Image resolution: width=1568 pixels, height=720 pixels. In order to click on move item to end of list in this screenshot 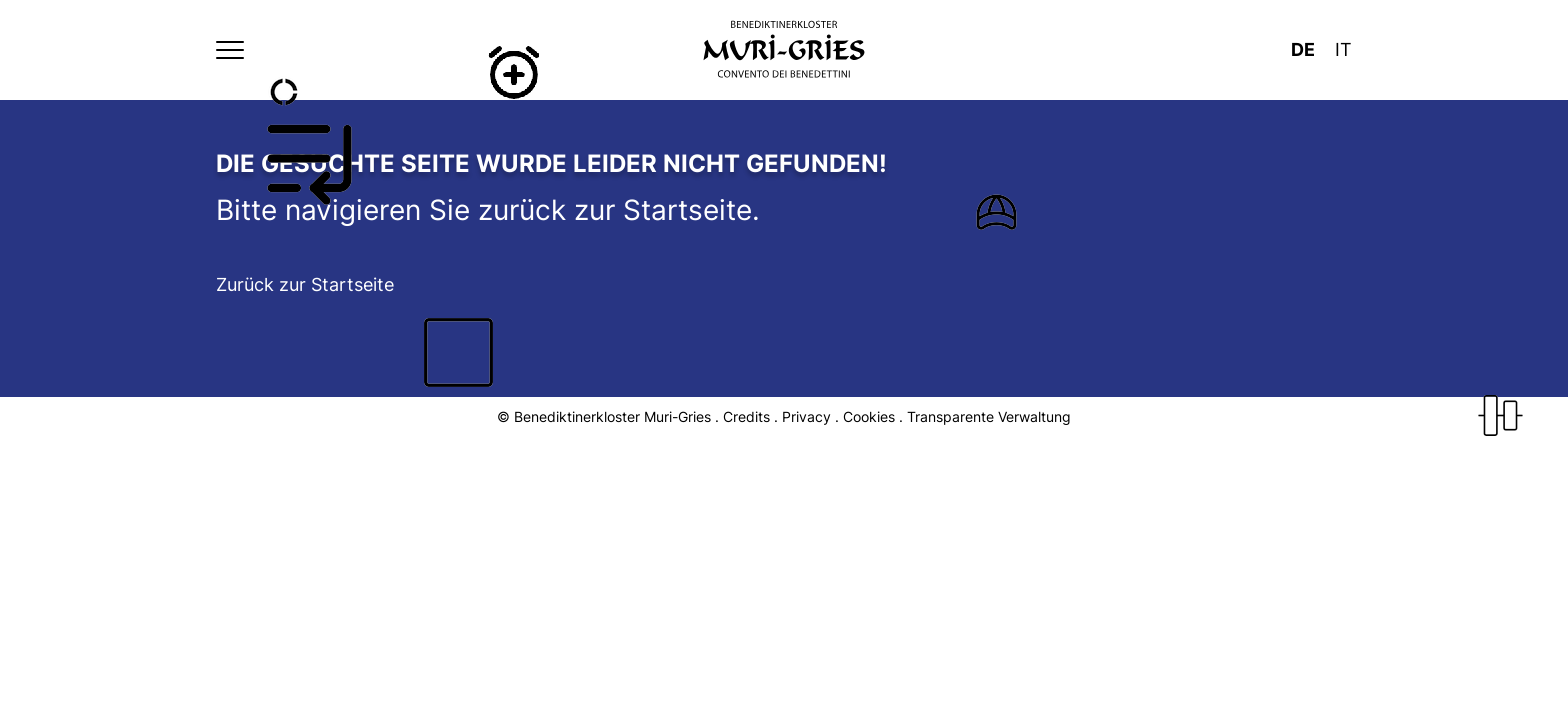, I will do `click(309, 158)`.